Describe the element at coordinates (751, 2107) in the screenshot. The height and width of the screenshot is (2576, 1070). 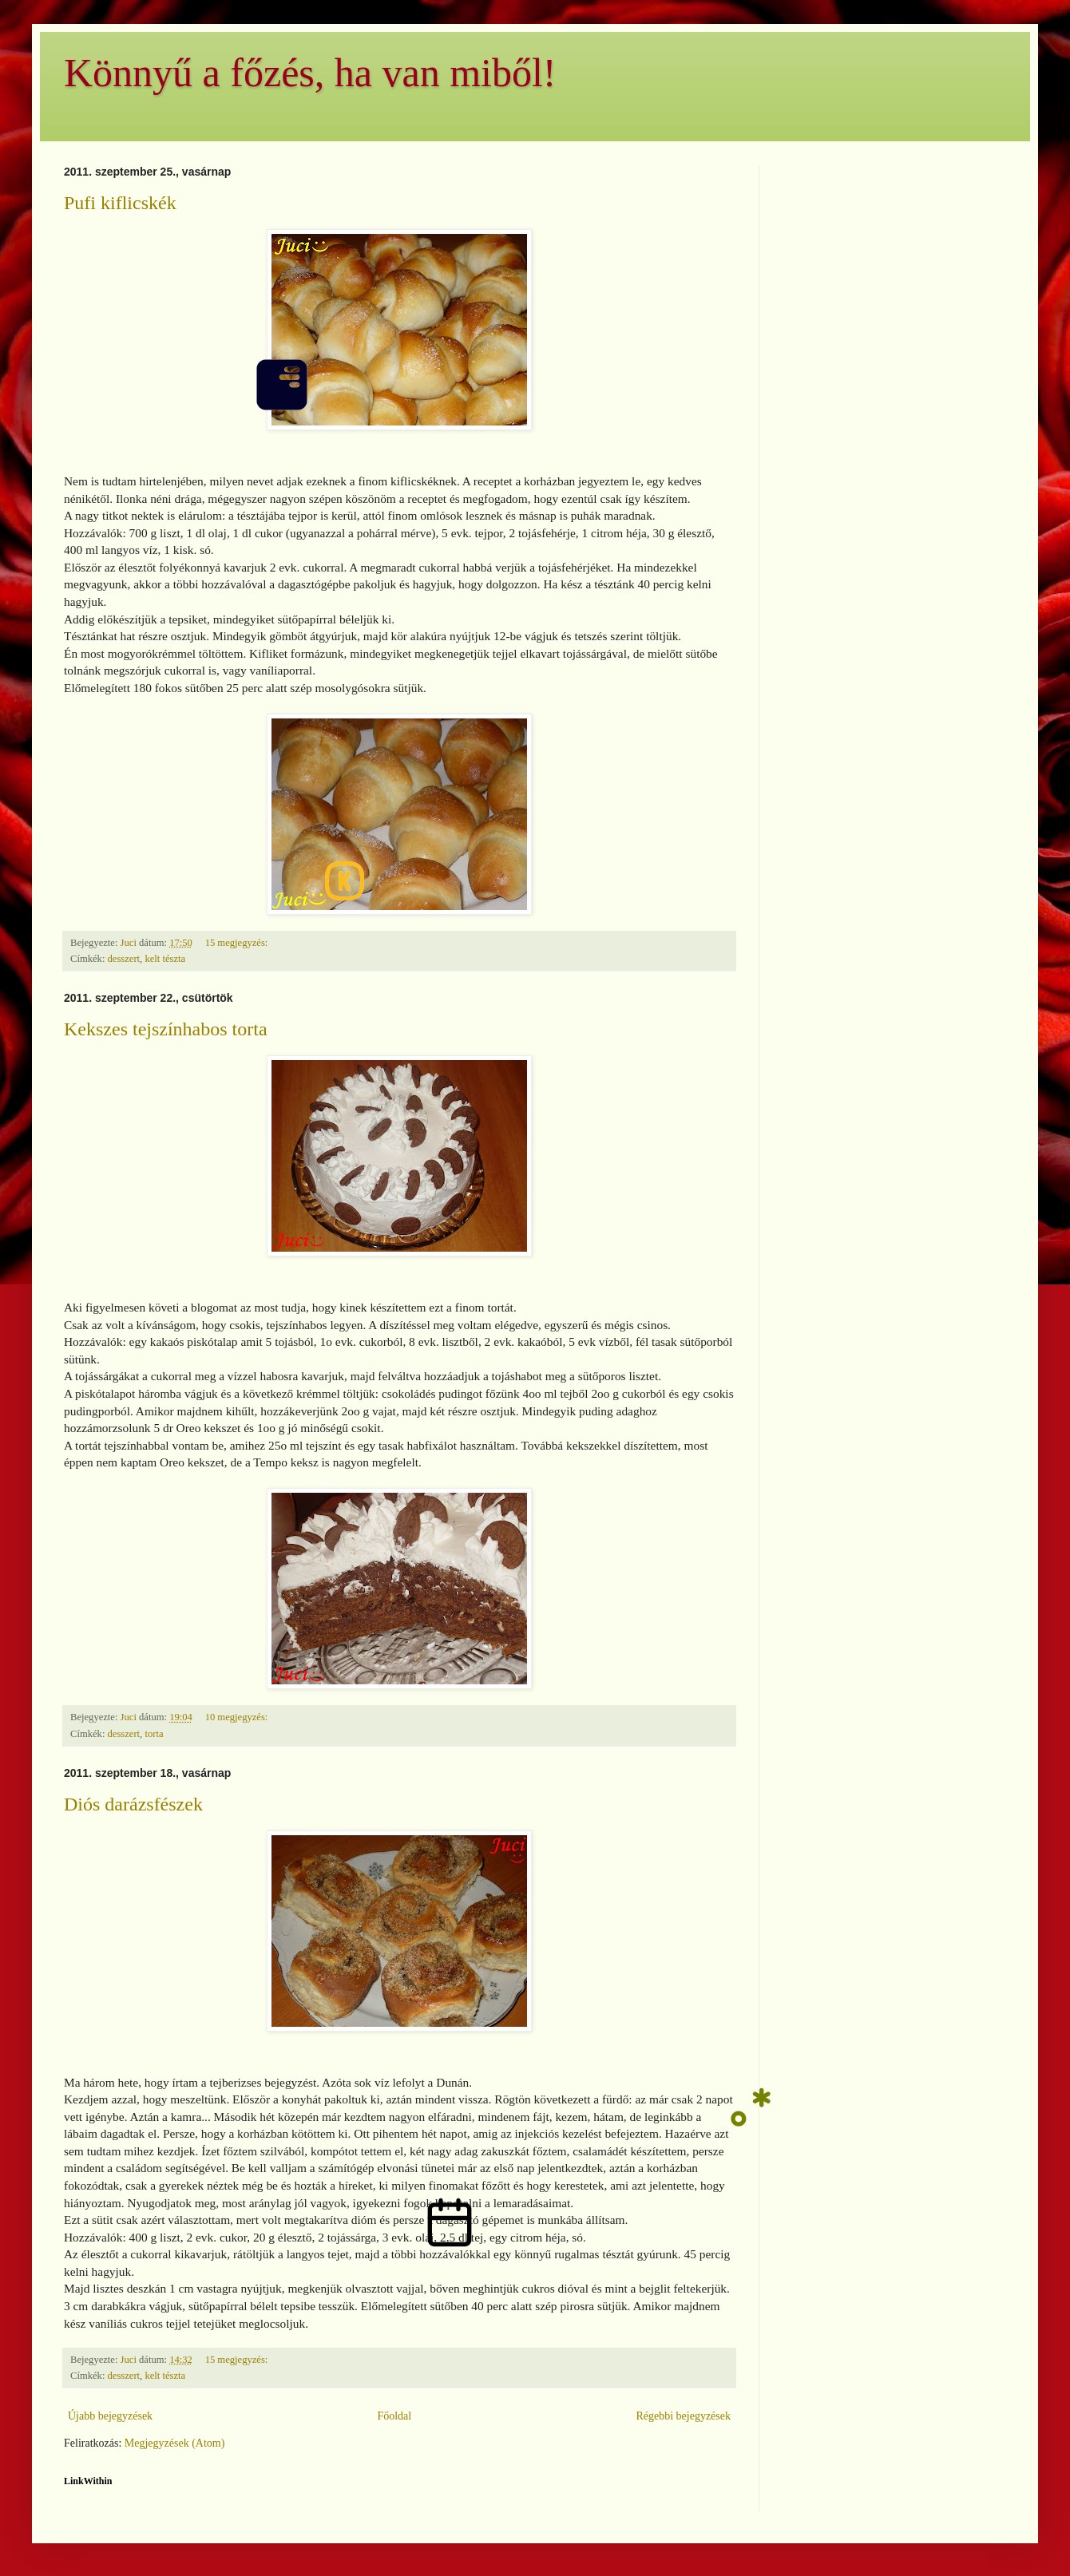
I see `toggle regular expression search mode` at that location.